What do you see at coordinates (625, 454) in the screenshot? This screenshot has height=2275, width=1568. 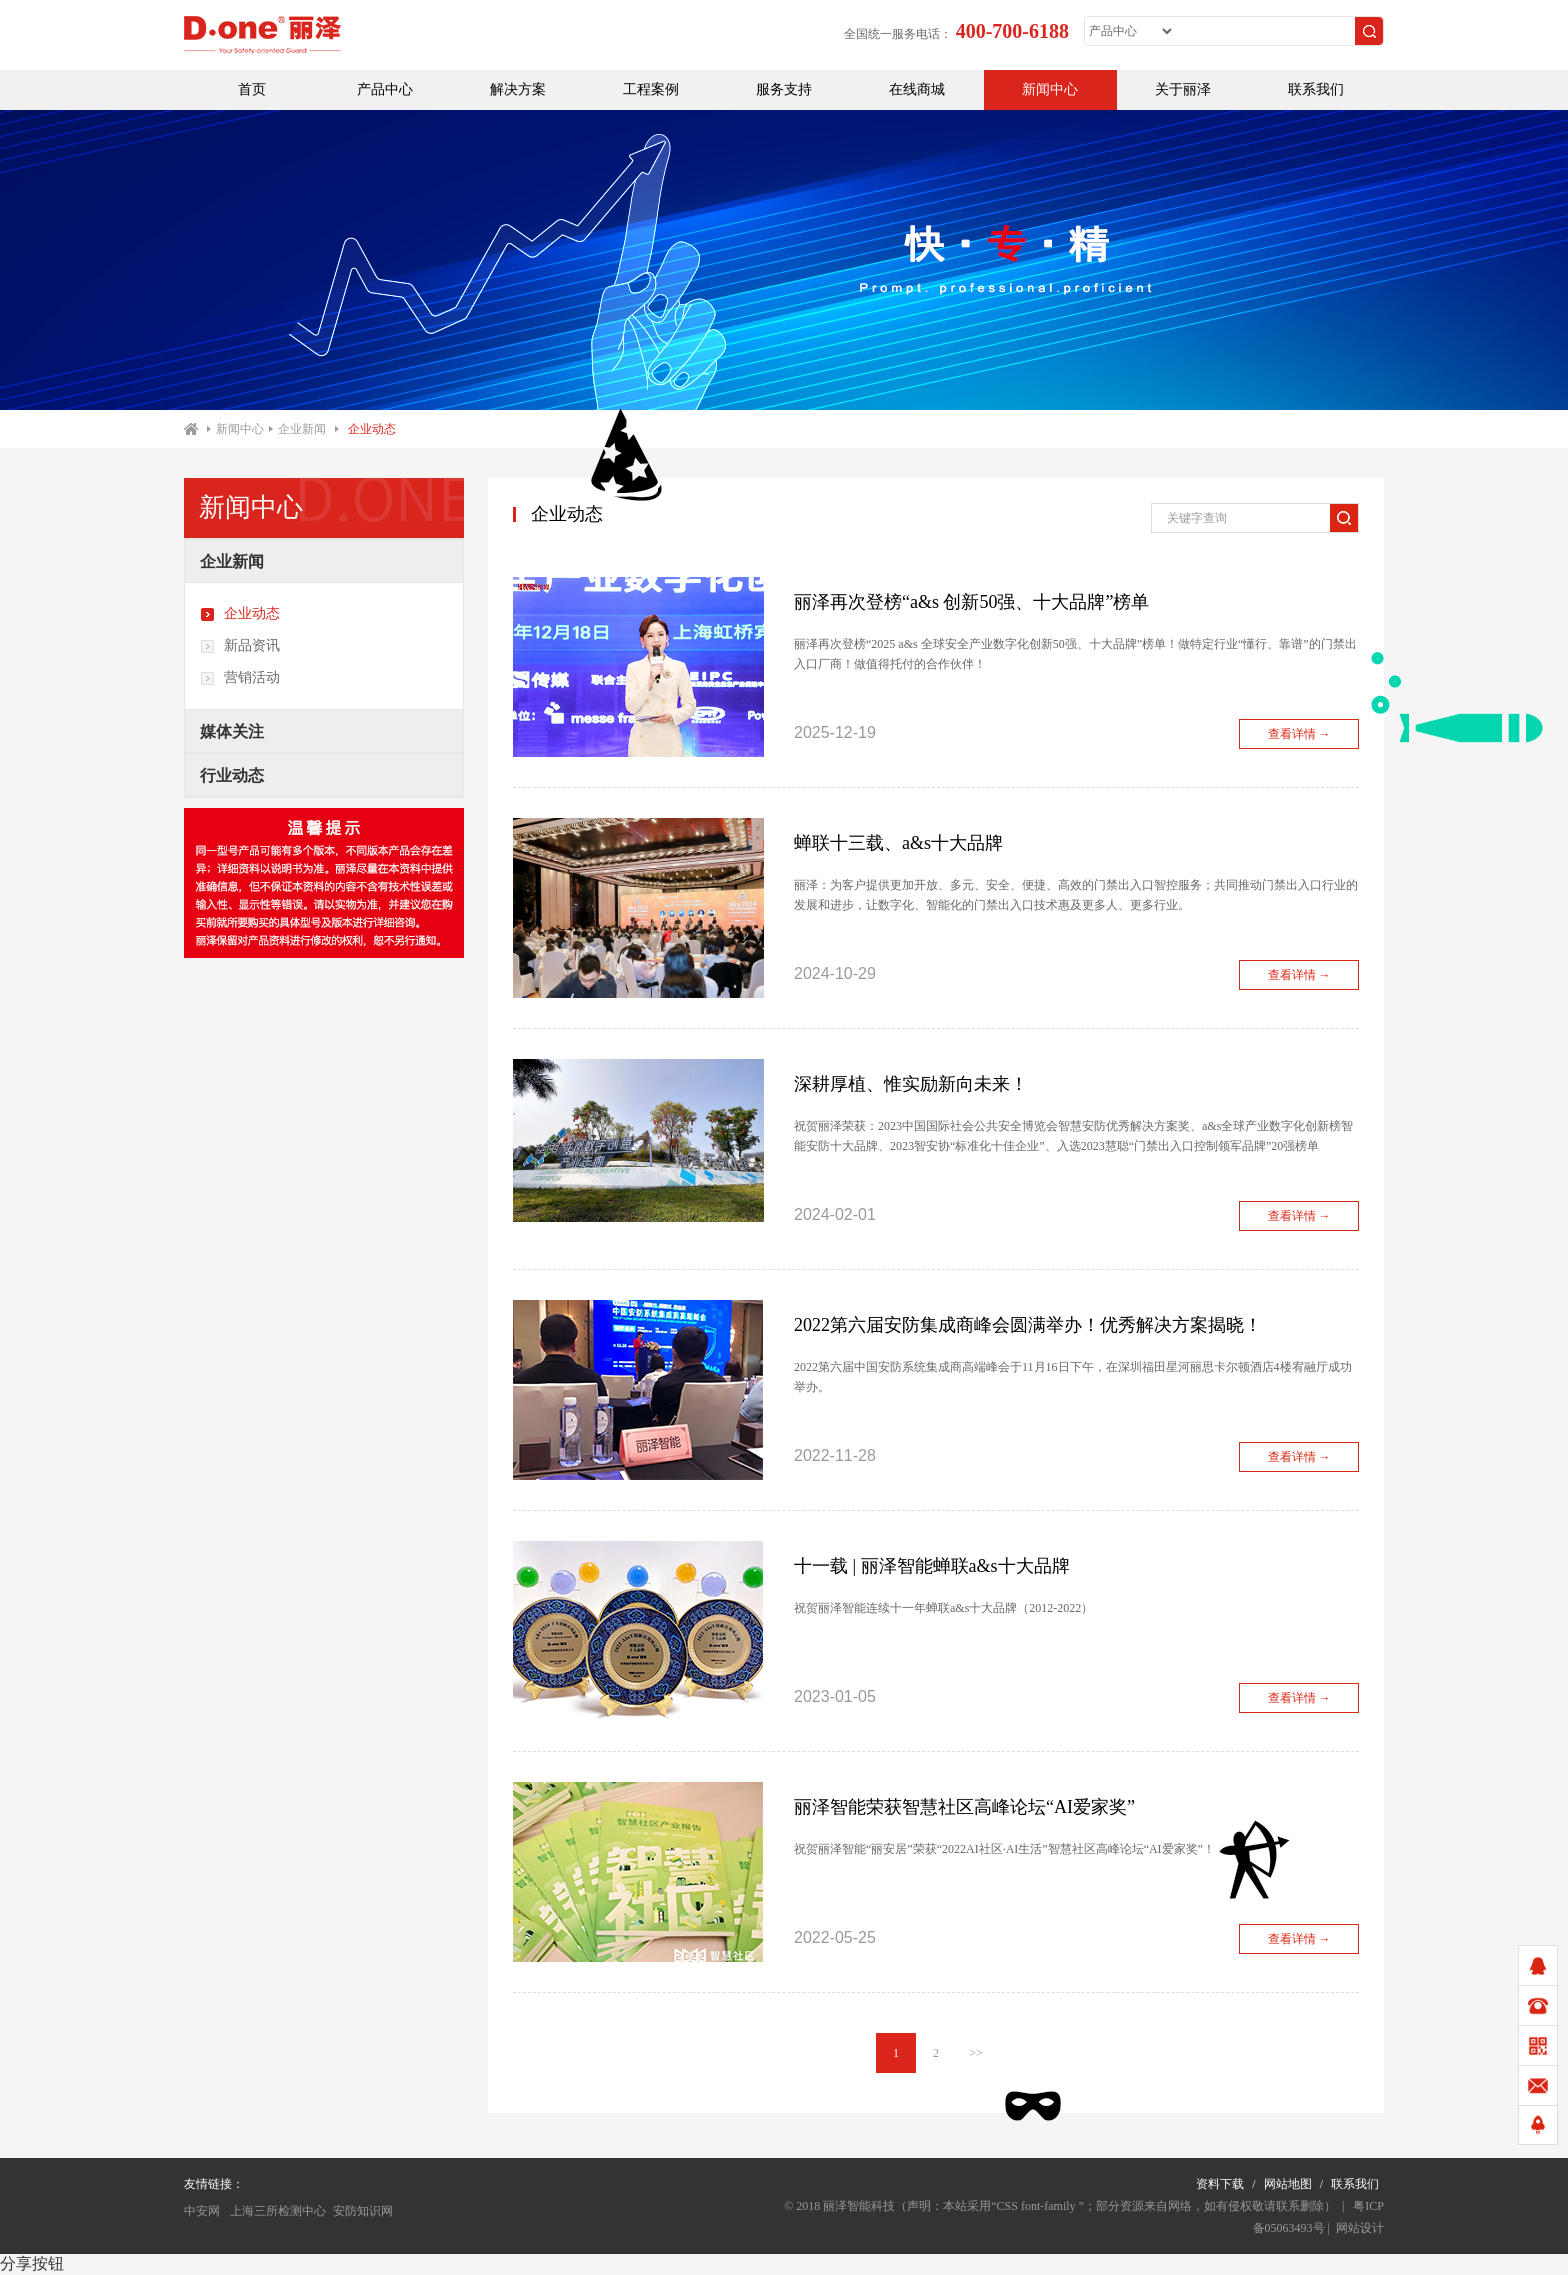 I see `indicates a celebration or birthday event` at bounding box center [625, 454].